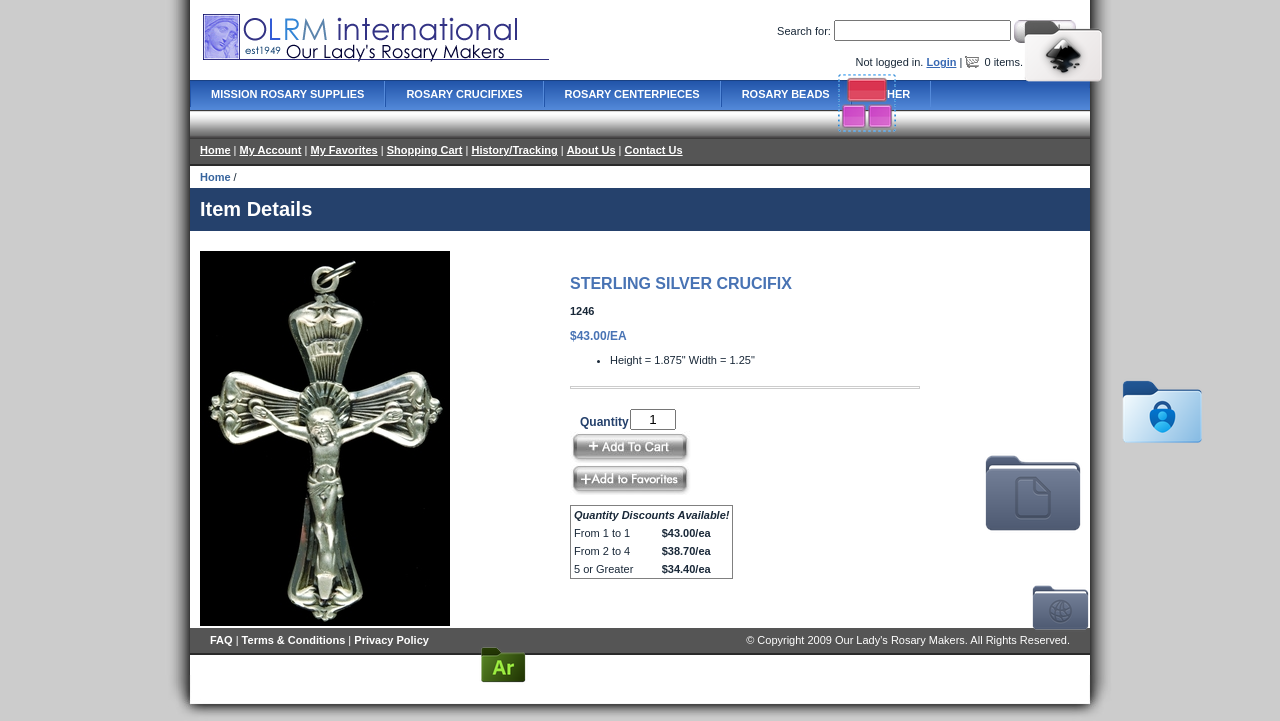  What do you see at coordinates (1162, 414) in the screenshot?
I see `folder containing microsoft authenticator app data` at bounding box center [1162, 414].